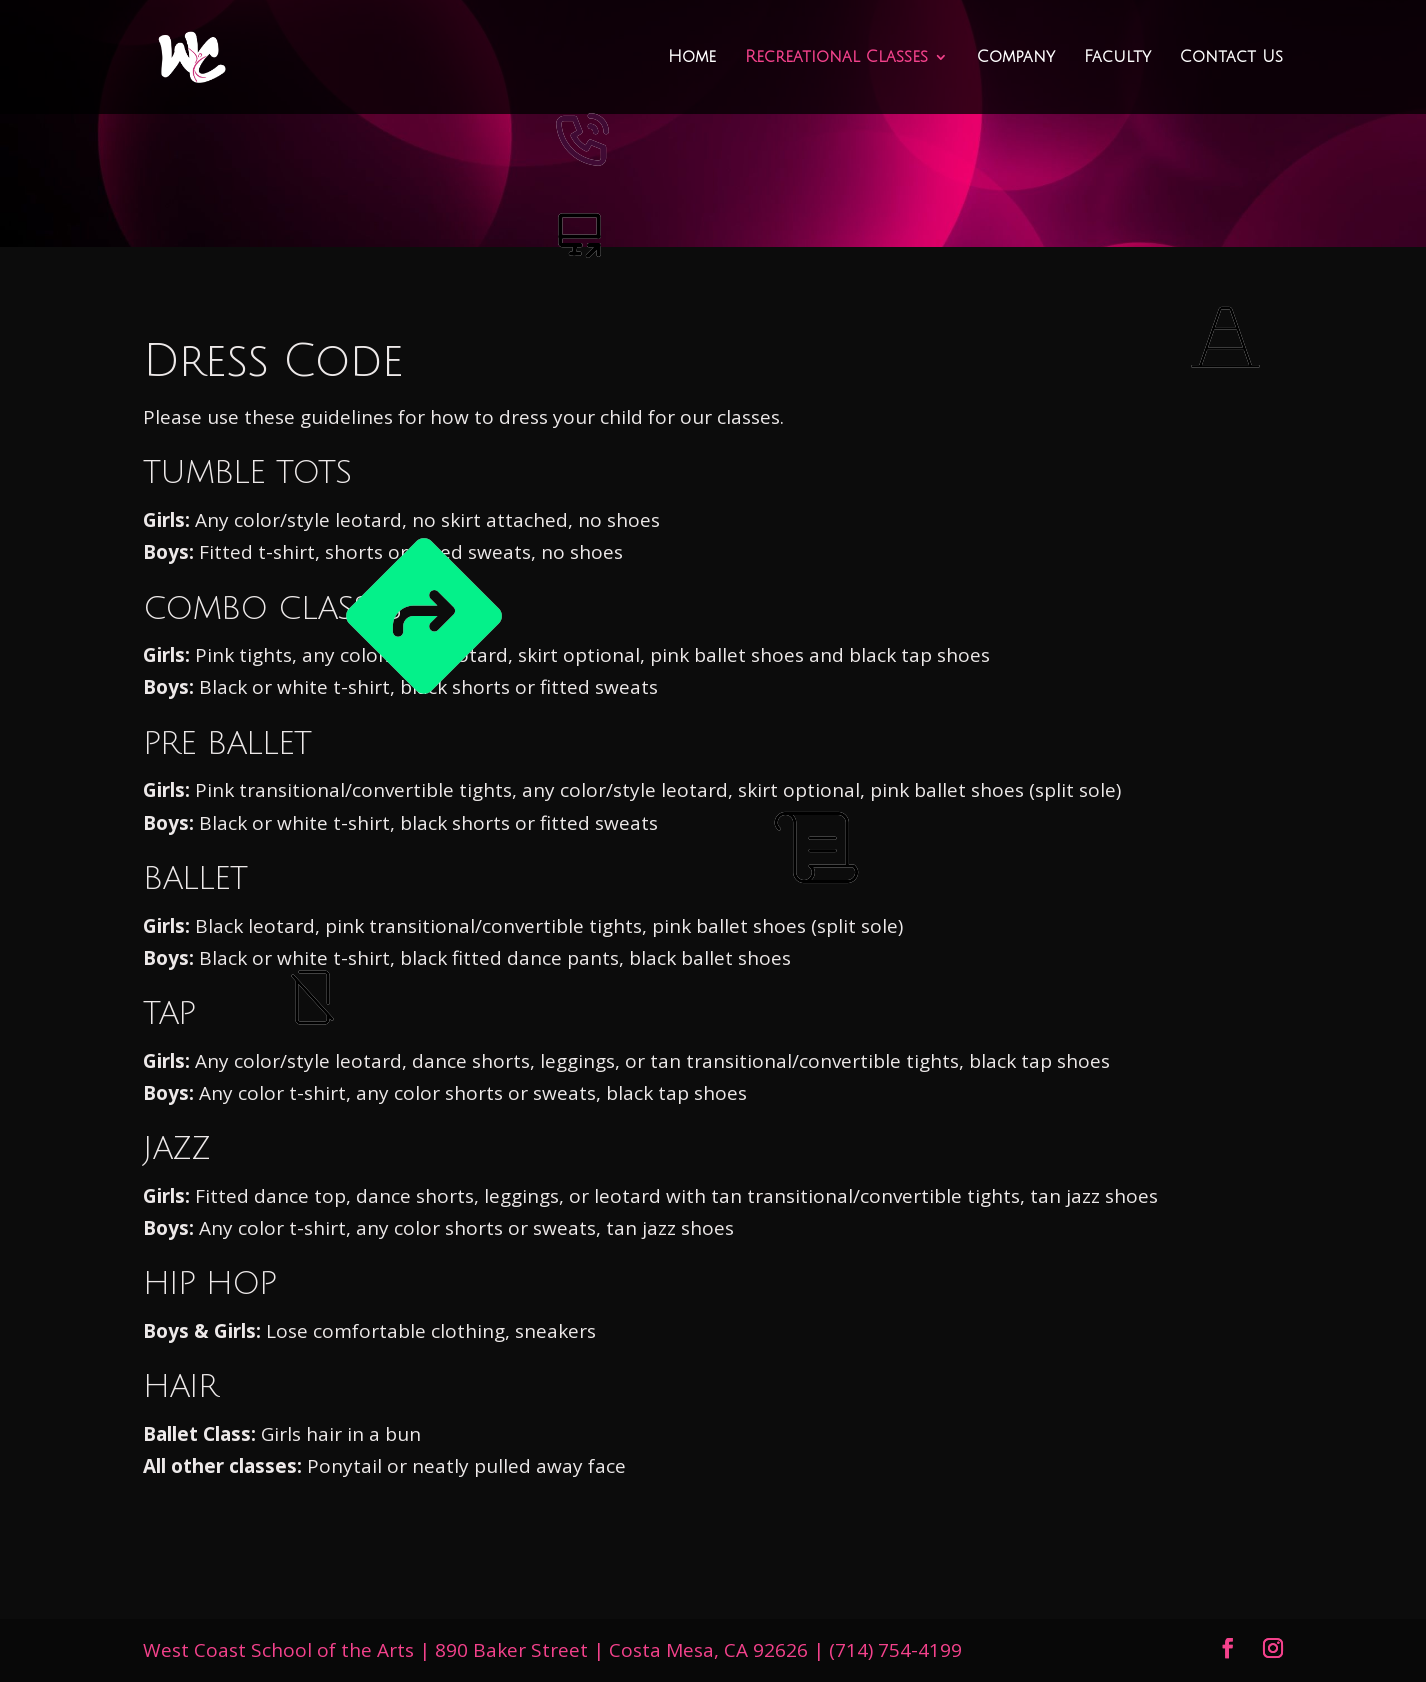 The width and height of the screenshot is (1426, 1682). I want to click on indicates an area under construction or maintenance, so click(1225, 338).